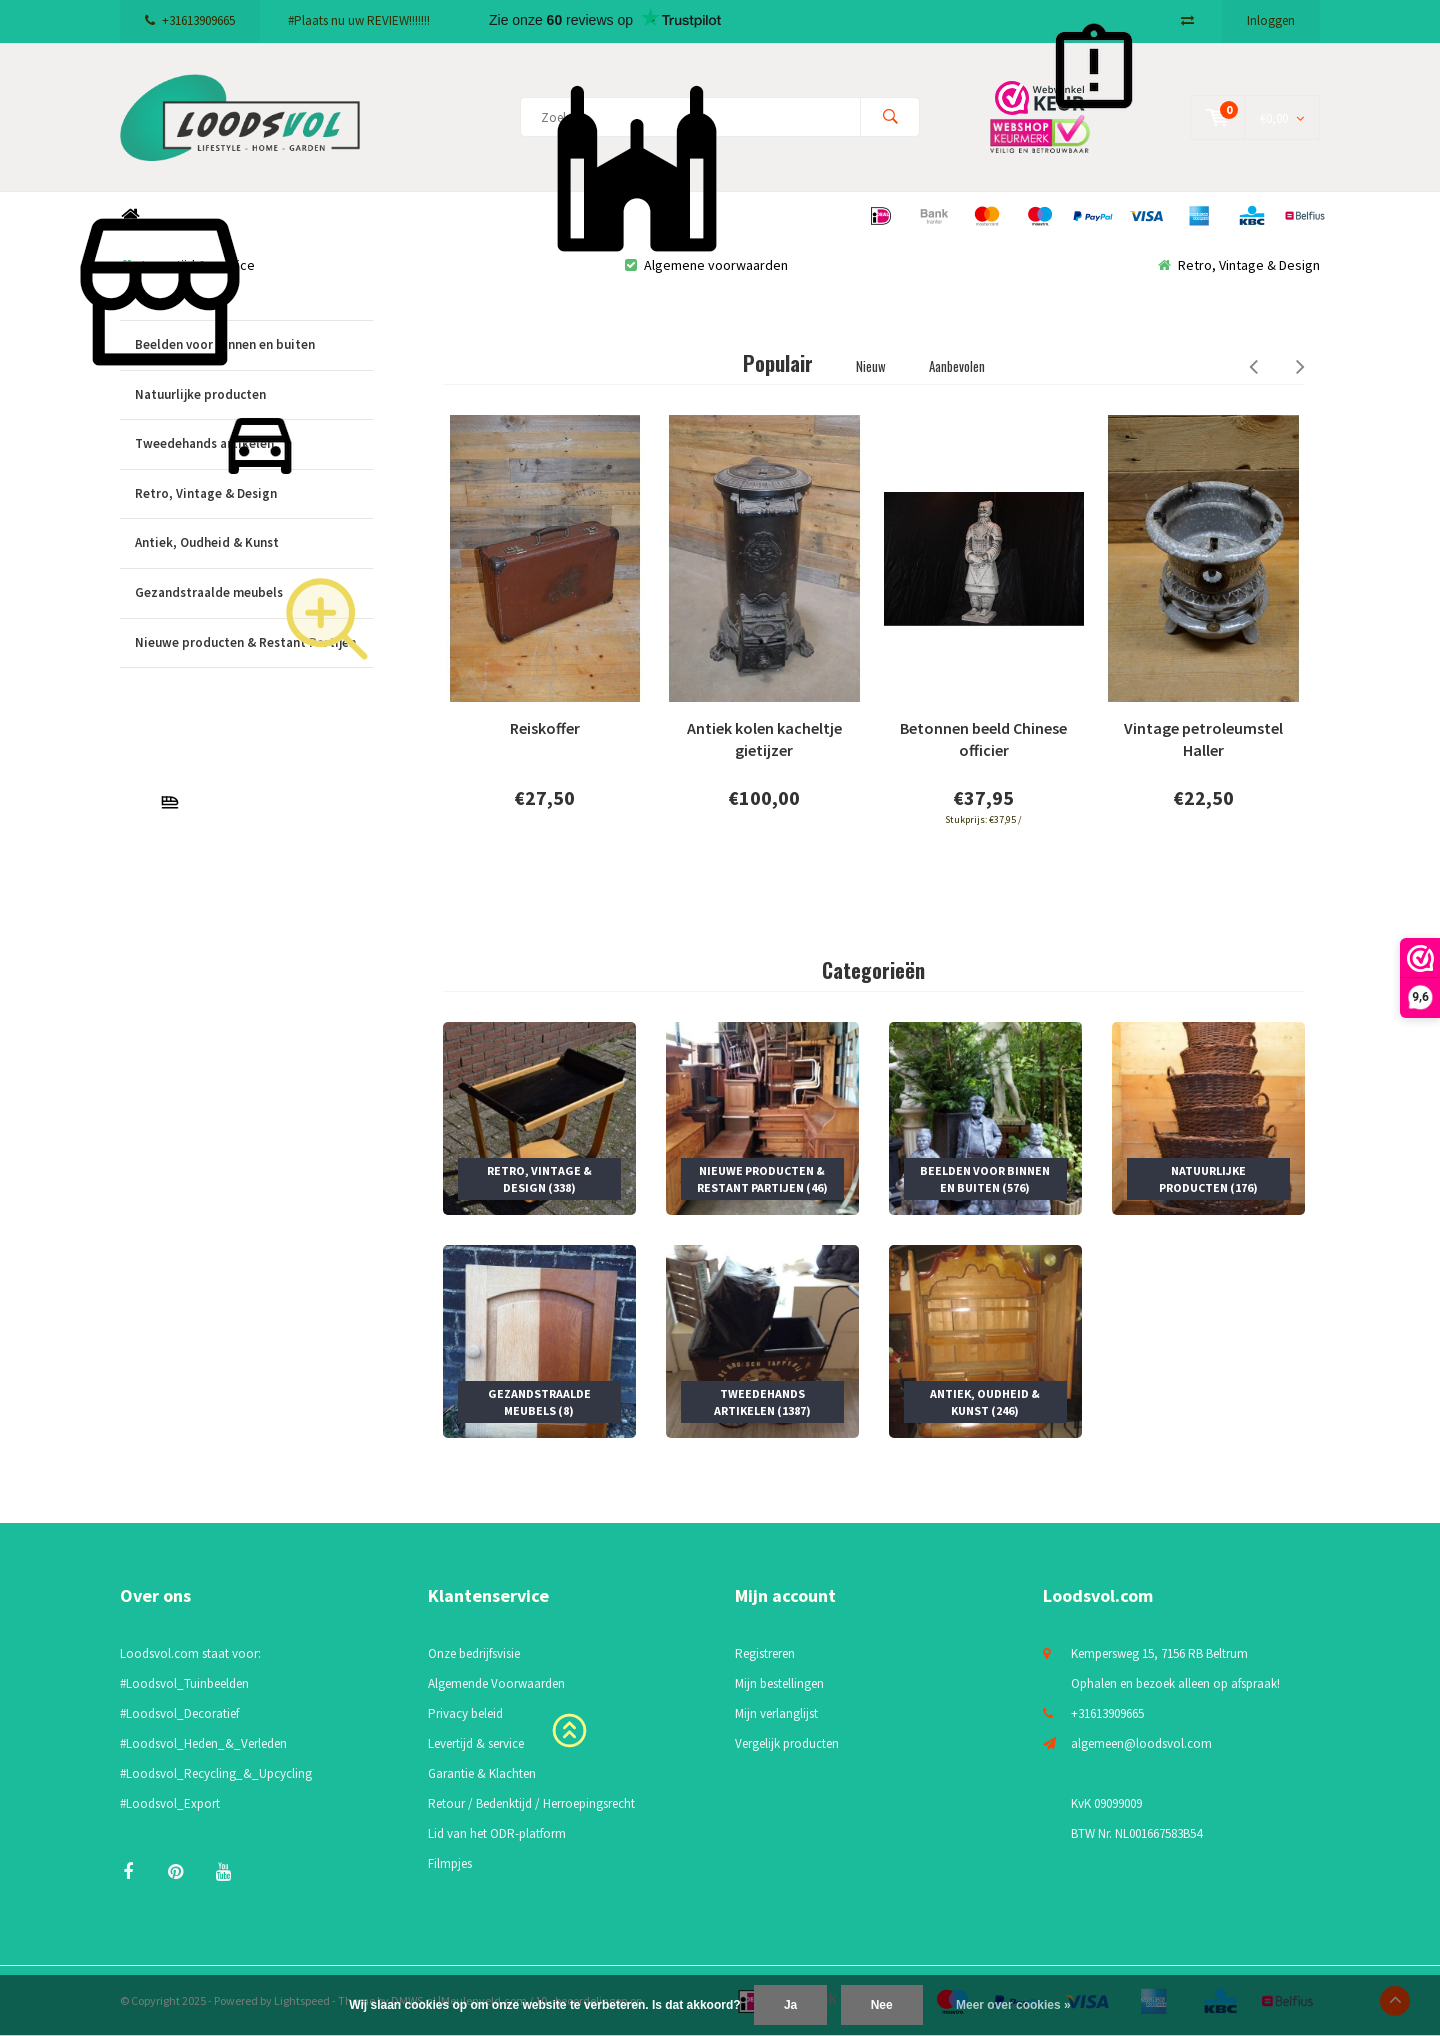 This screenshot has width=1440, height=2036. What do you see at coordinates (637, 172) in the screenshot?
I see `find nearby synagogues` at bounding box center [637, 172].